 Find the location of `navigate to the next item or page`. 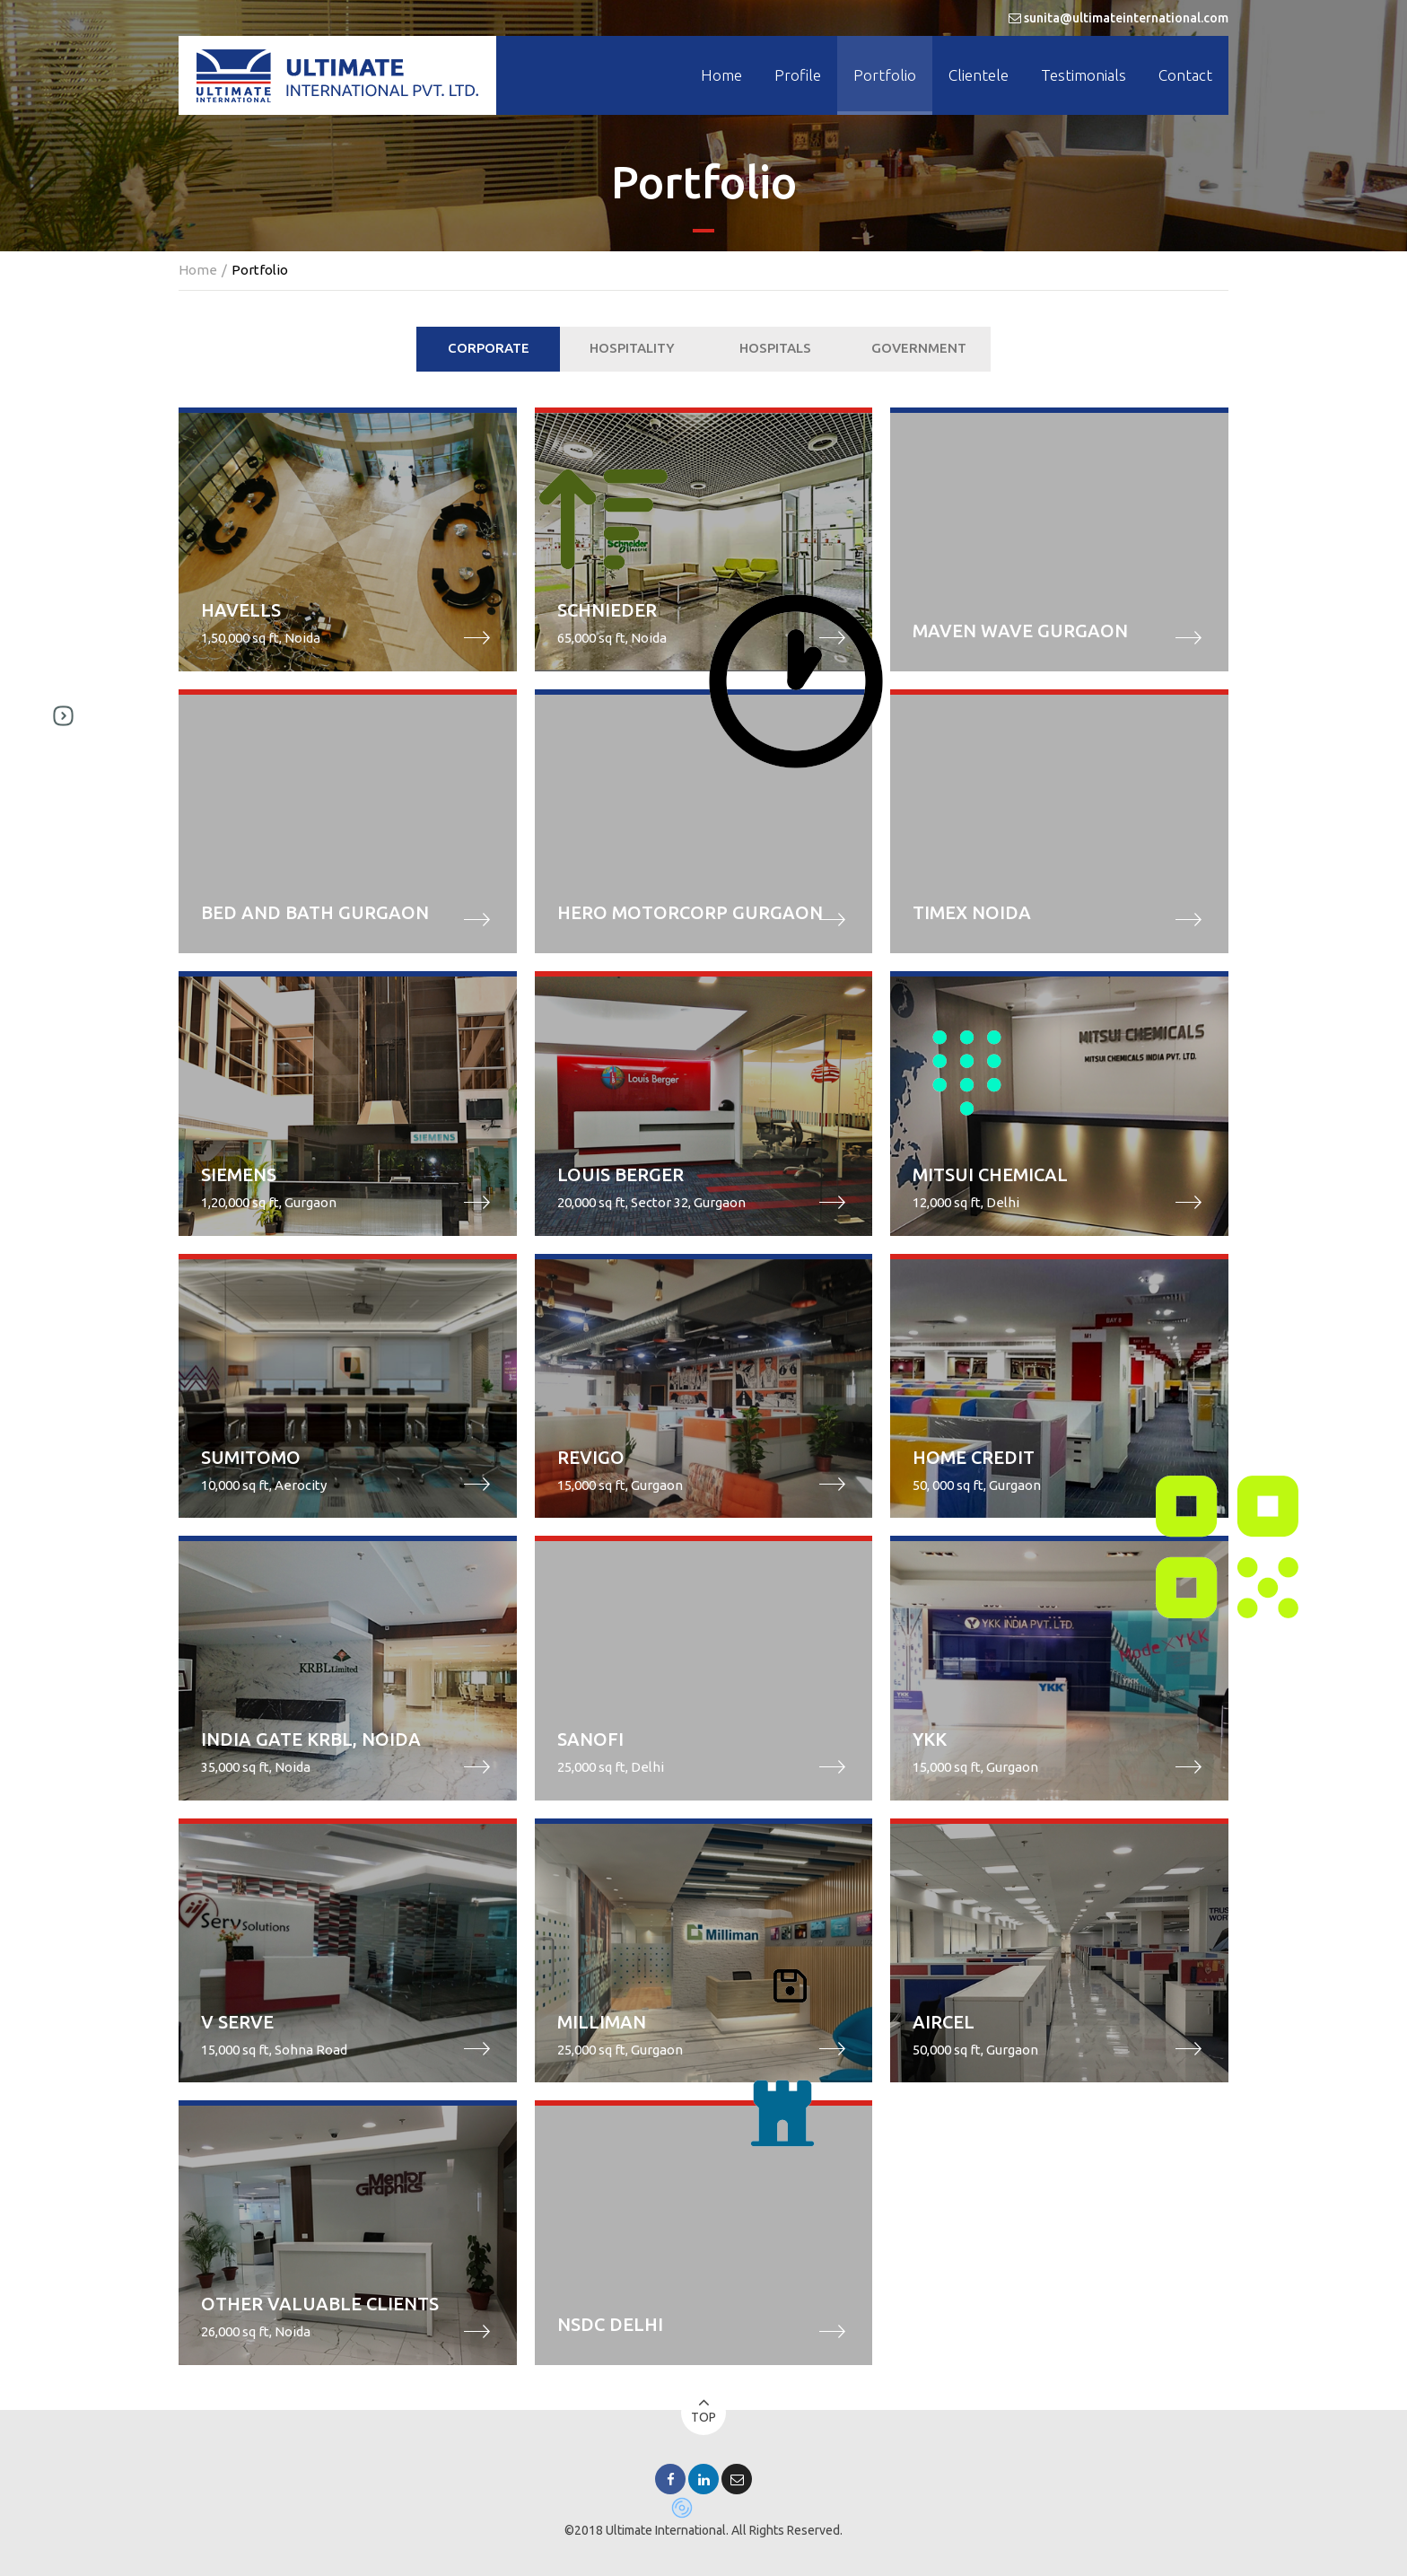

navigate to the next item or page is located at coordinates (63, 715).